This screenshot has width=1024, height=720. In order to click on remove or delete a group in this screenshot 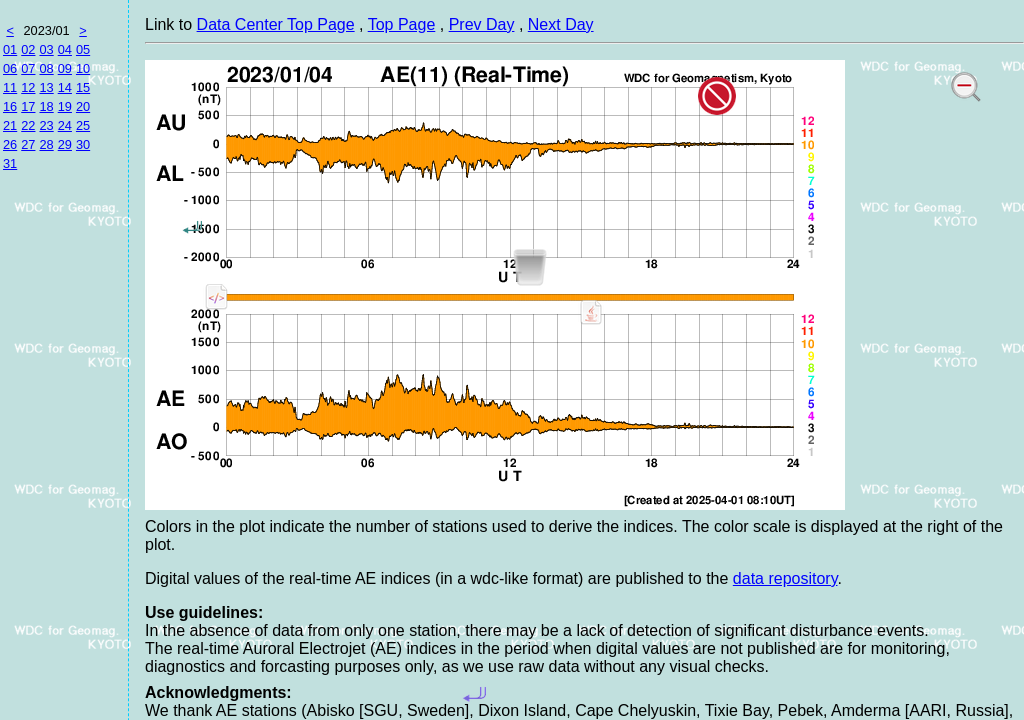, I will do `click(717, 96)`.